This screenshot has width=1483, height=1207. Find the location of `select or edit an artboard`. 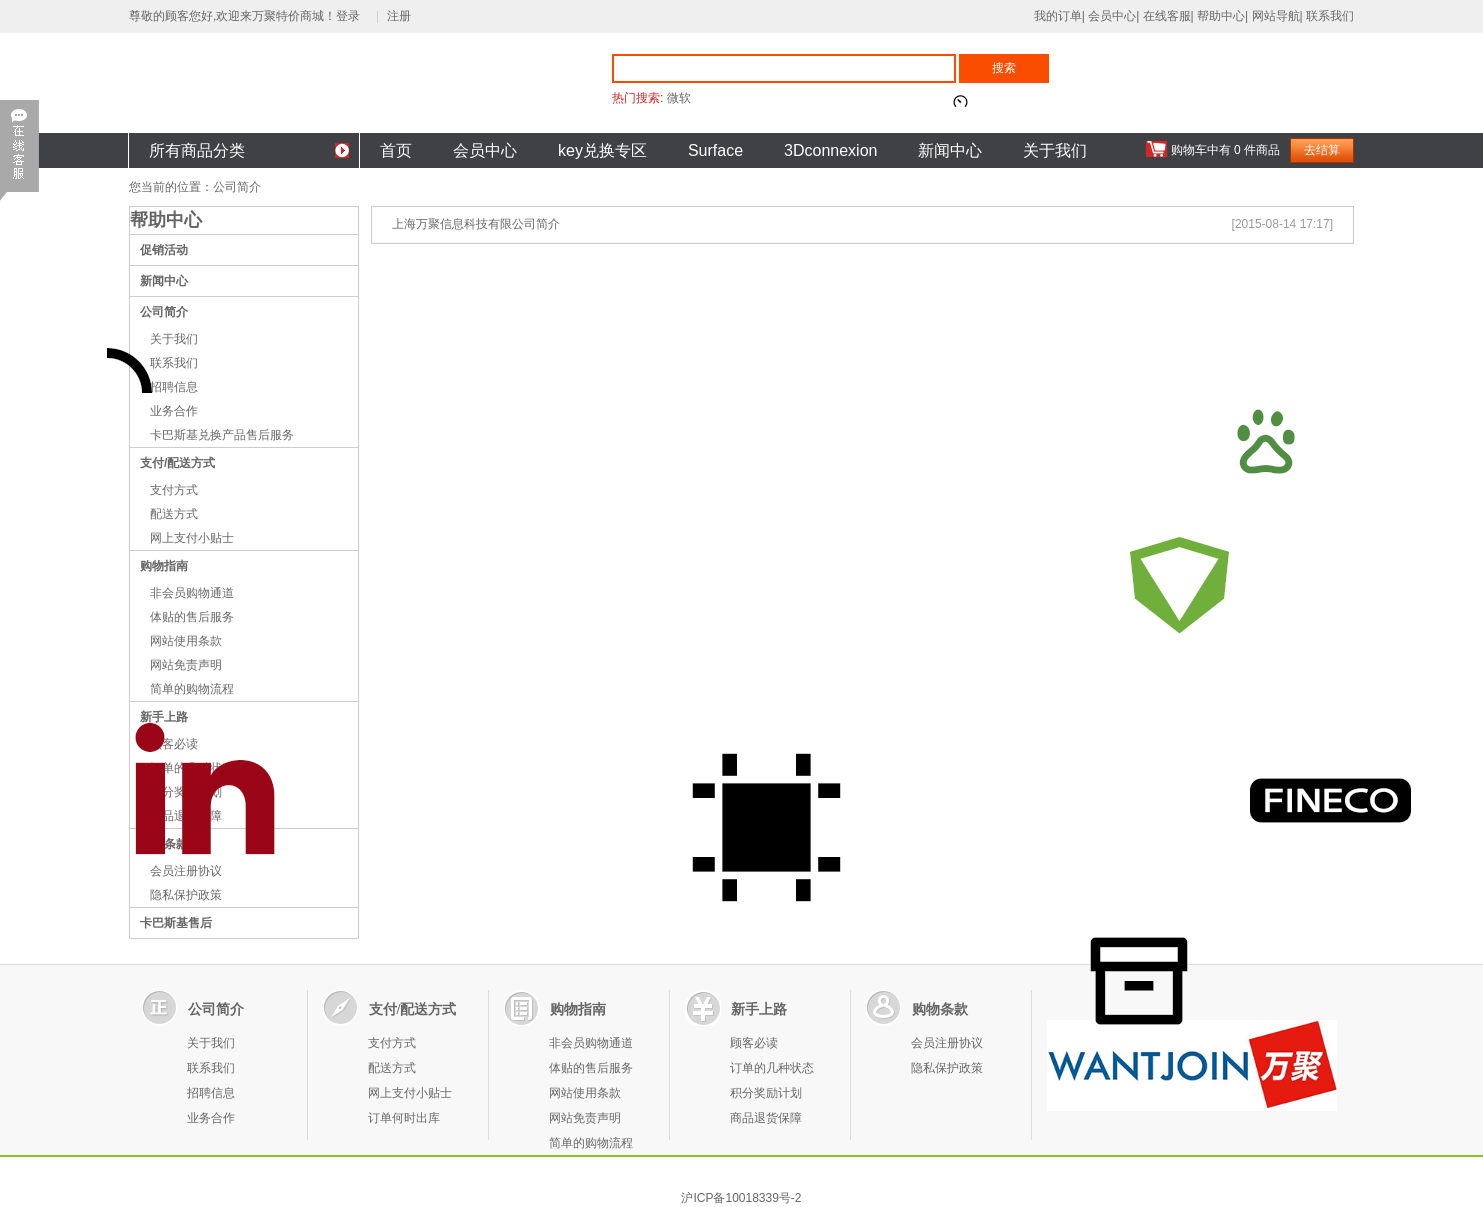

select or edit an artboard is located at coordinates (766, 827).